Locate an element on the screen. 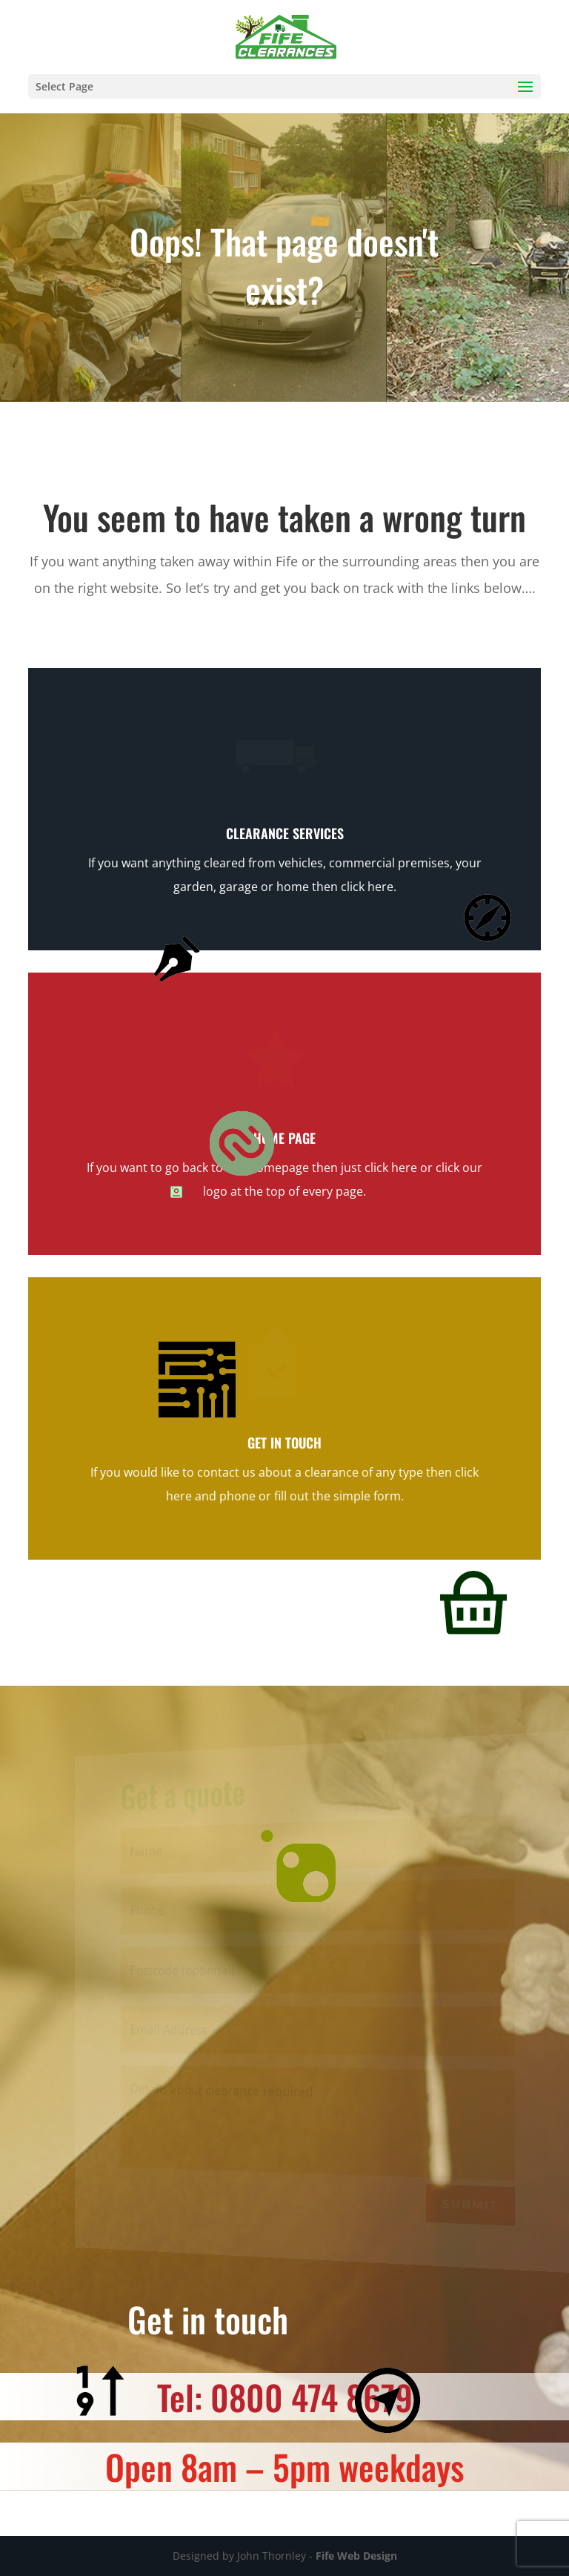 This screenshot has height=2576, width=569. nuget package manager logo is located at coordinates (298, 1866).